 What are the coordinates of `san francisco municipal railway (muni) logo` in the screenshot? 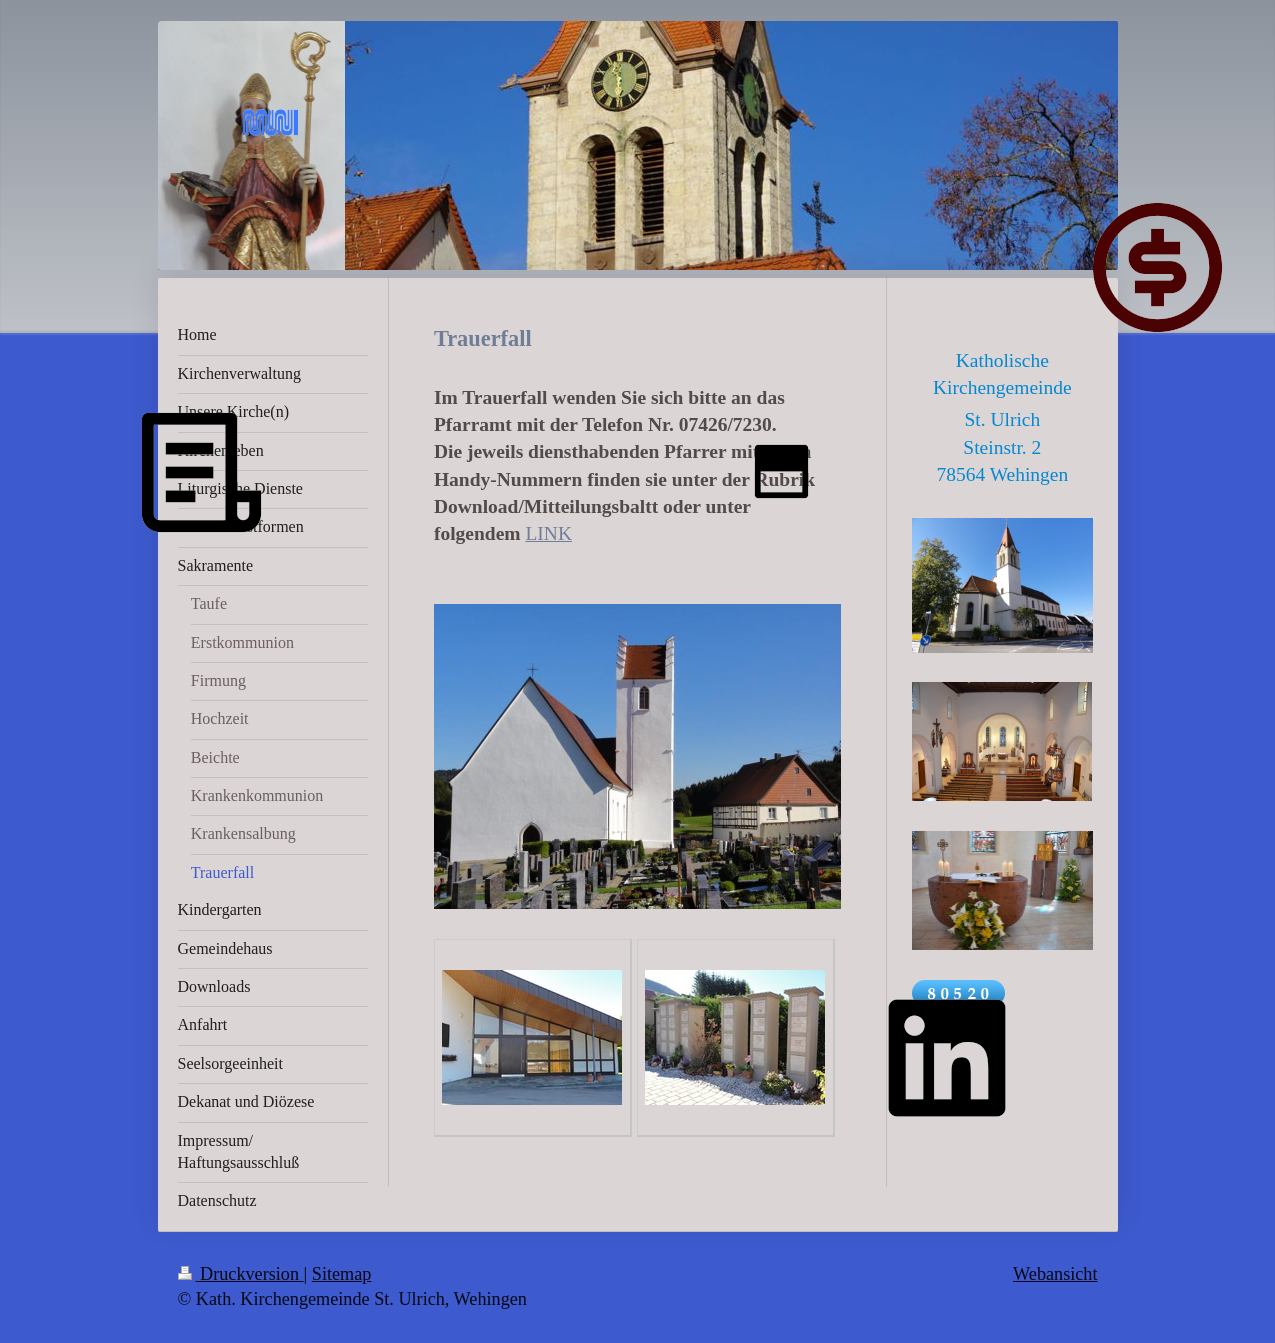 It's located at (270, 122).